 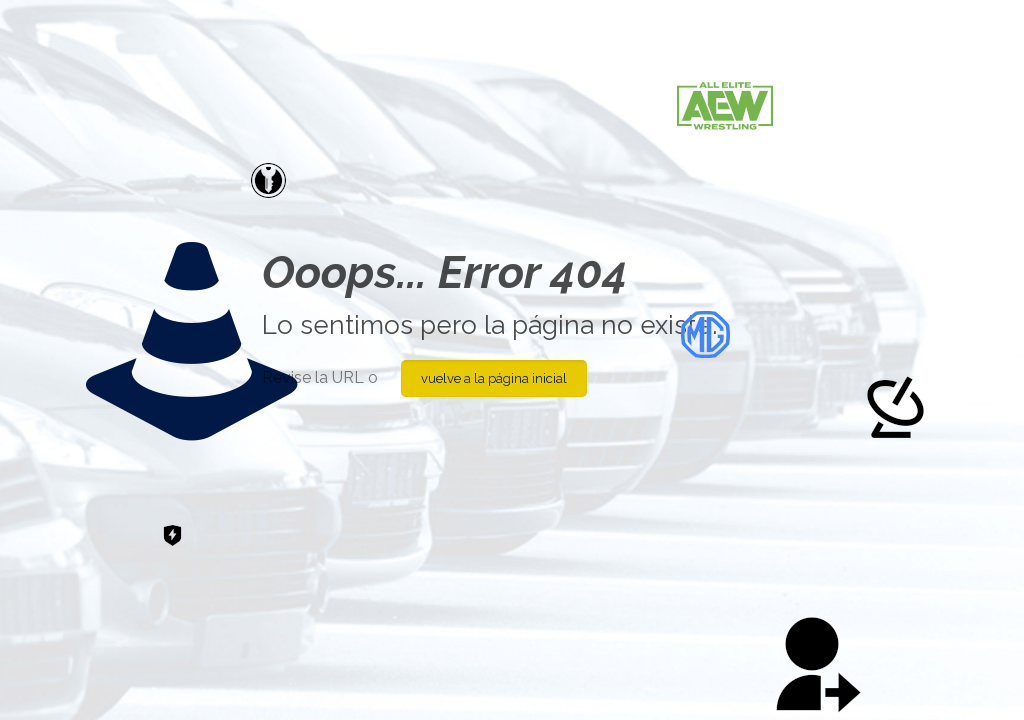 I want to click on indicates active security protection or firewall enabled, so click(x=172, y=535).